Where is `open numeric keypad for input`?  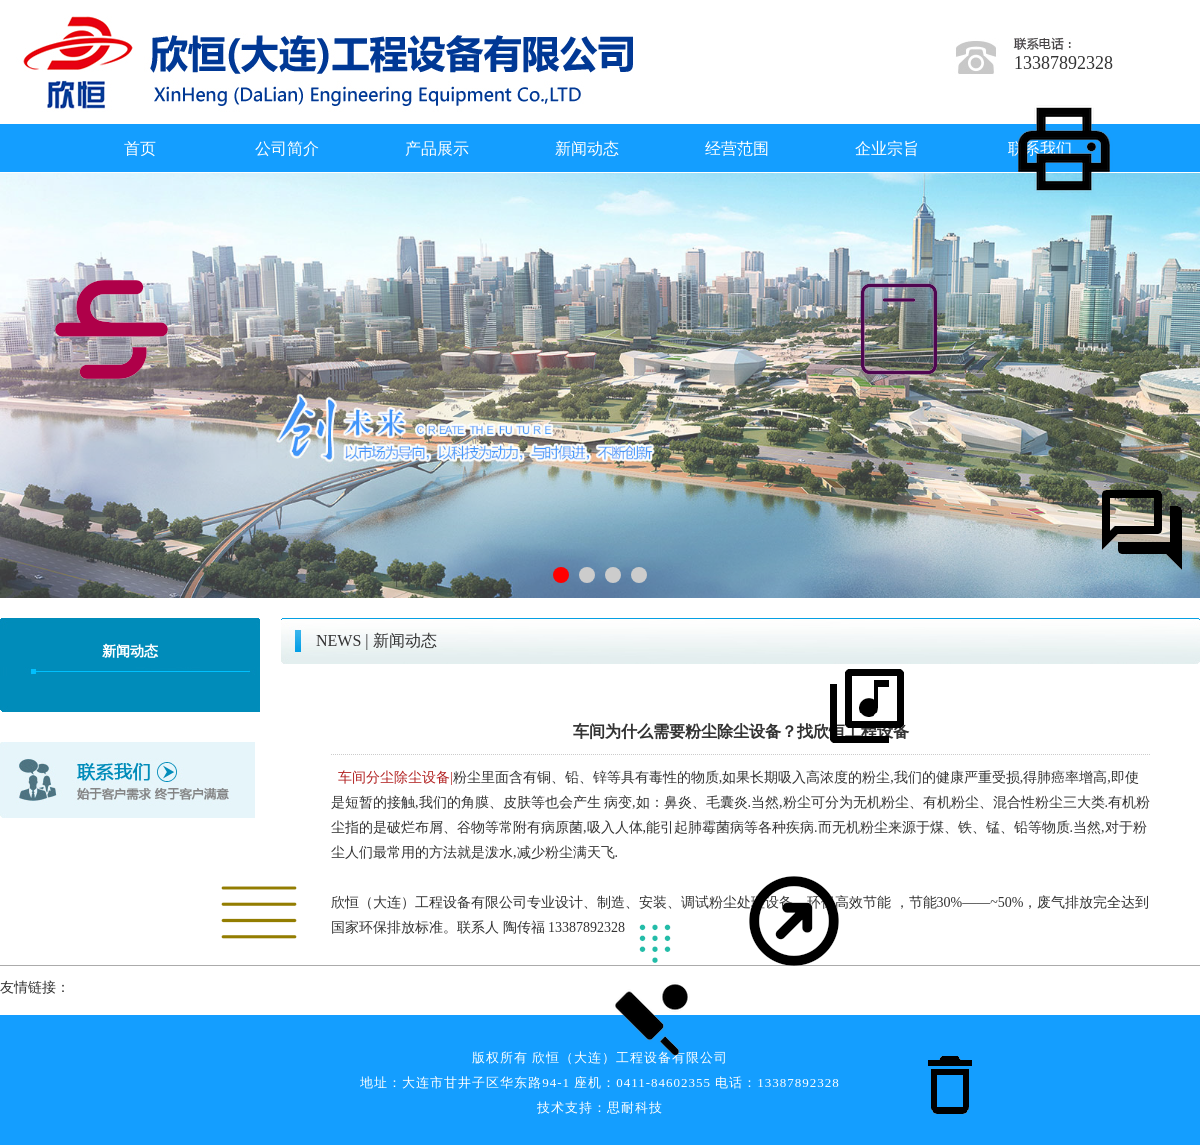 open numeric keypad for input is located at coordinates (655, 943).